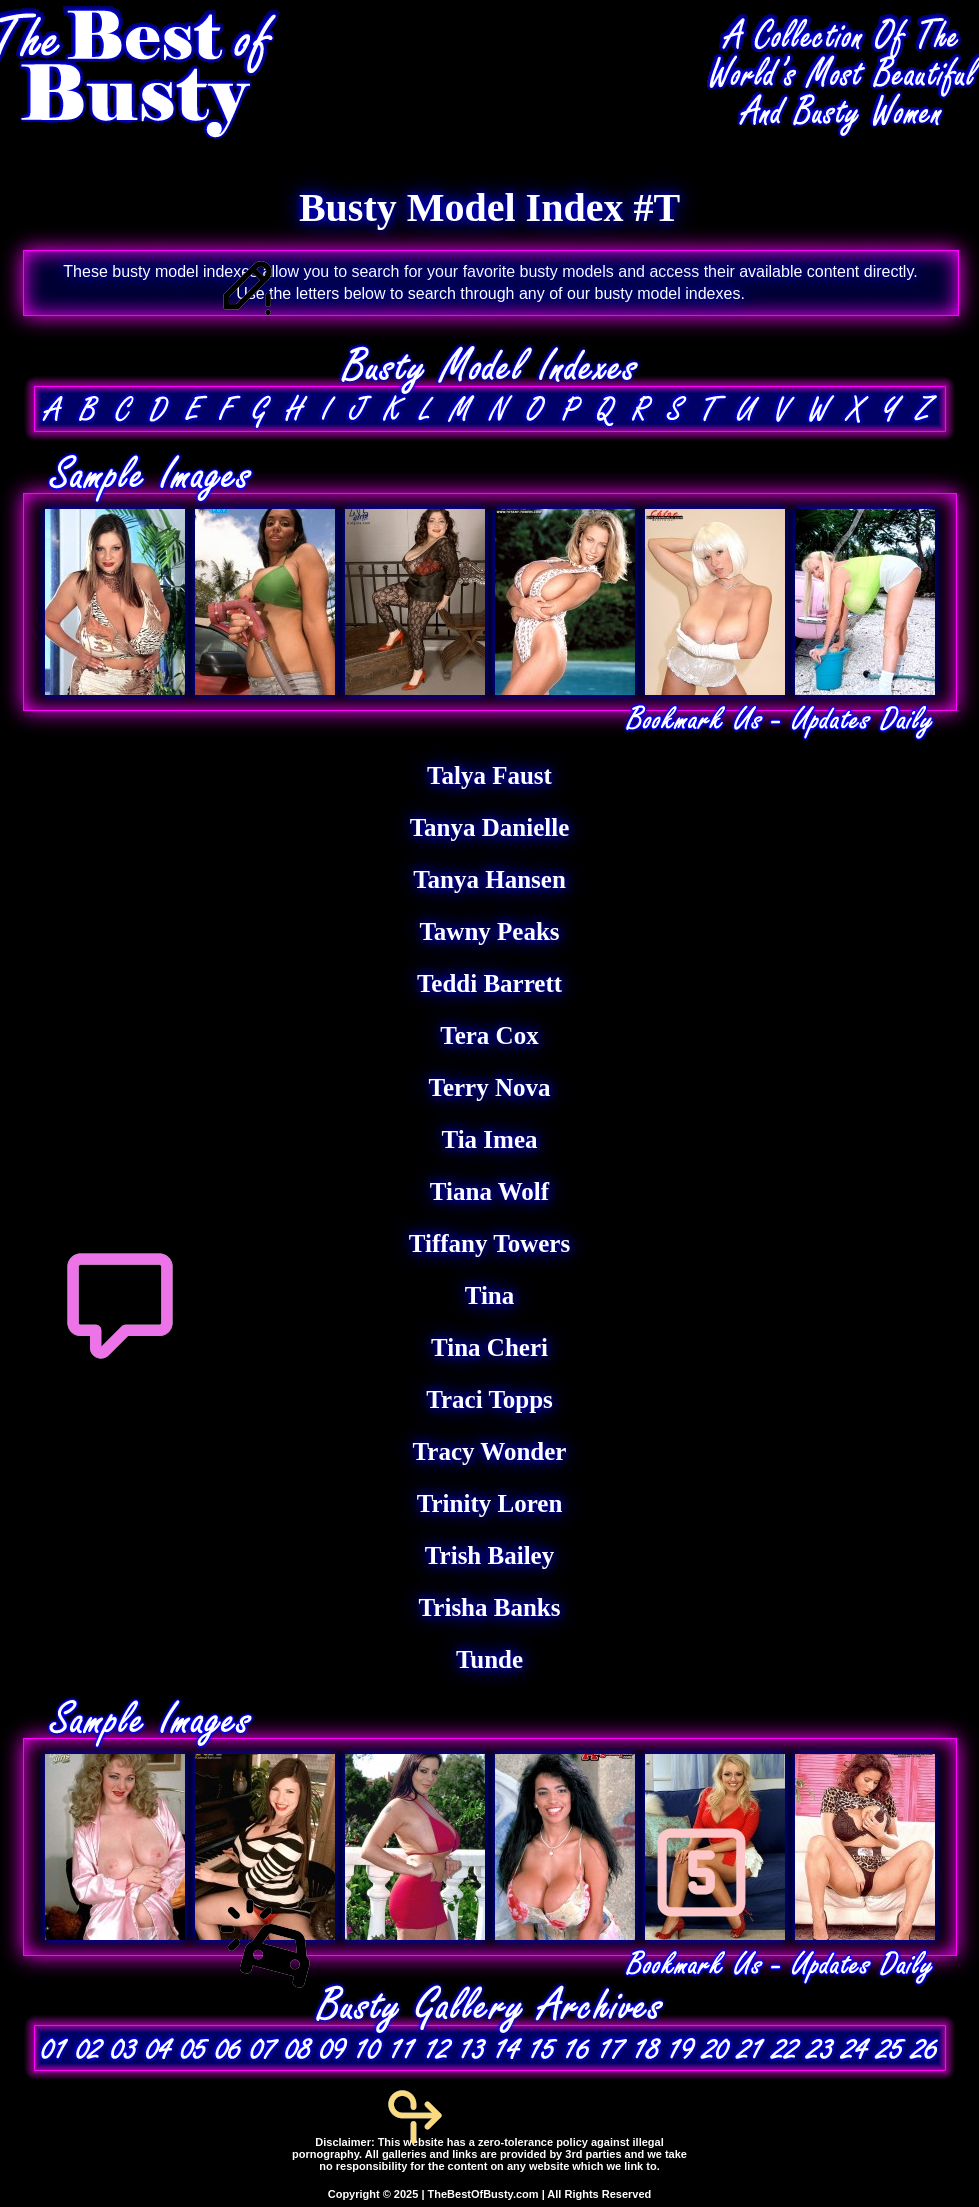 Image resolution: width=979 pixels, height=2207 pixels. Describe the element at coordinates (248, 284) in the screenshot. I see `edit action requires attention` at that location.